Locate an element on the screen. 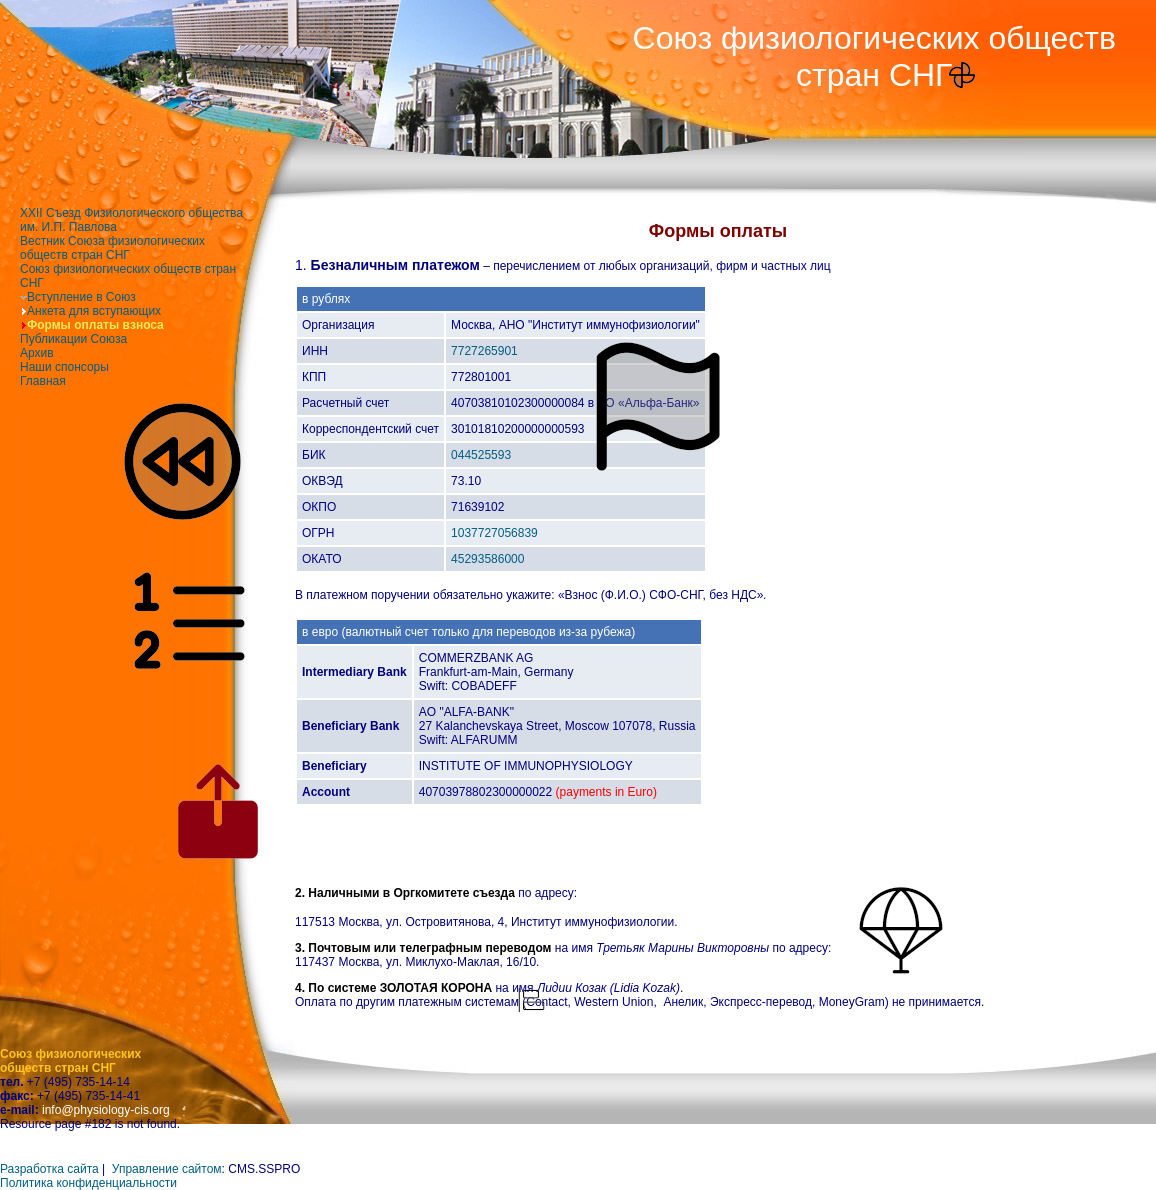 The width and height of the screenshot is (1156, 1190). rewind or skip backward in media playback is located at coordinates (182, 461).